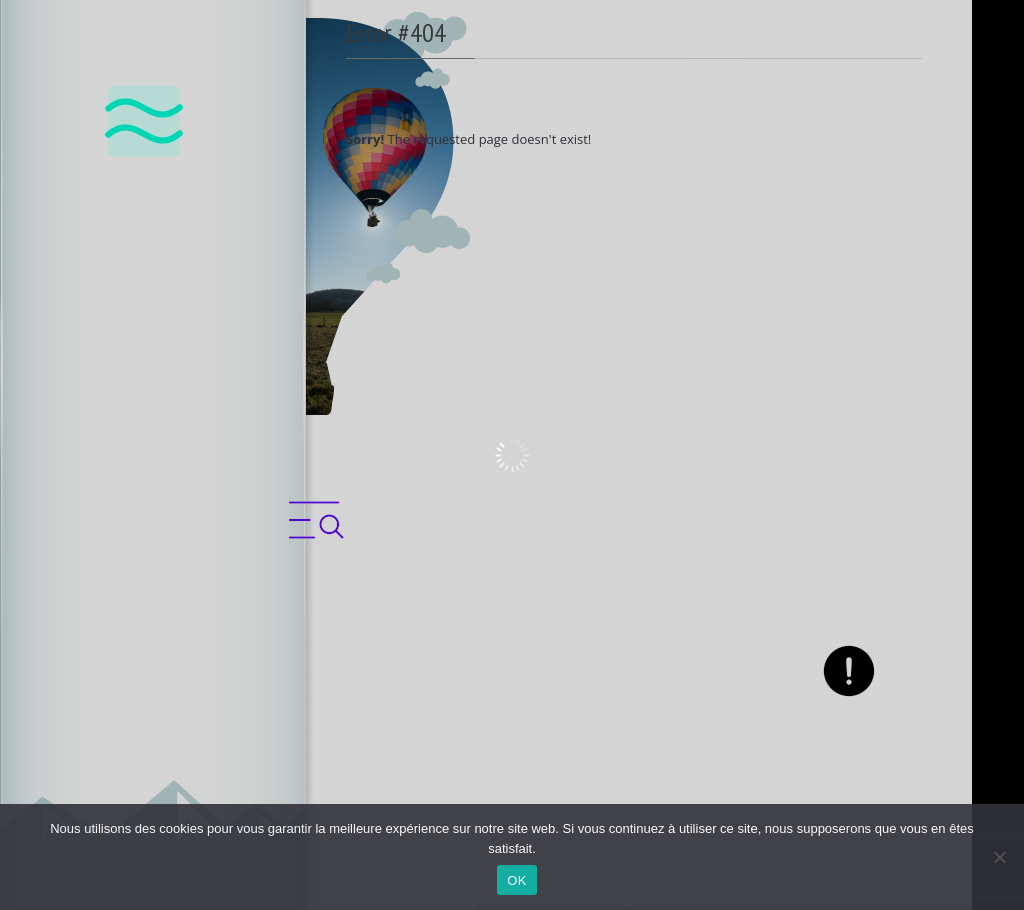  What do you see at coordinates (144, 121) in the screenshot?
I see `indicates approximate or estimated value` at bounding box center [144, 121].